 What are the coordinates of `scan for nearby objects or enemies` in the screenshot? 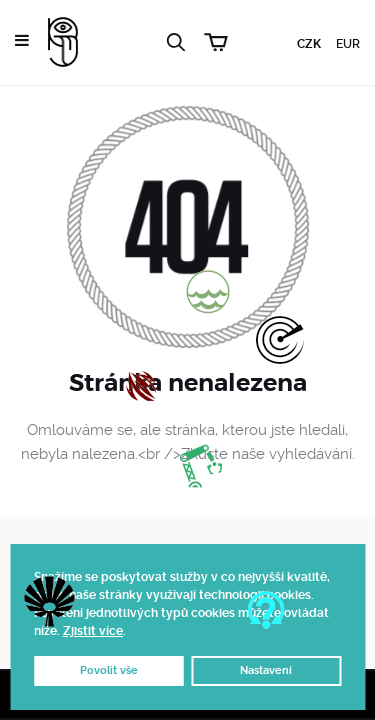 It's located at (280, 340).